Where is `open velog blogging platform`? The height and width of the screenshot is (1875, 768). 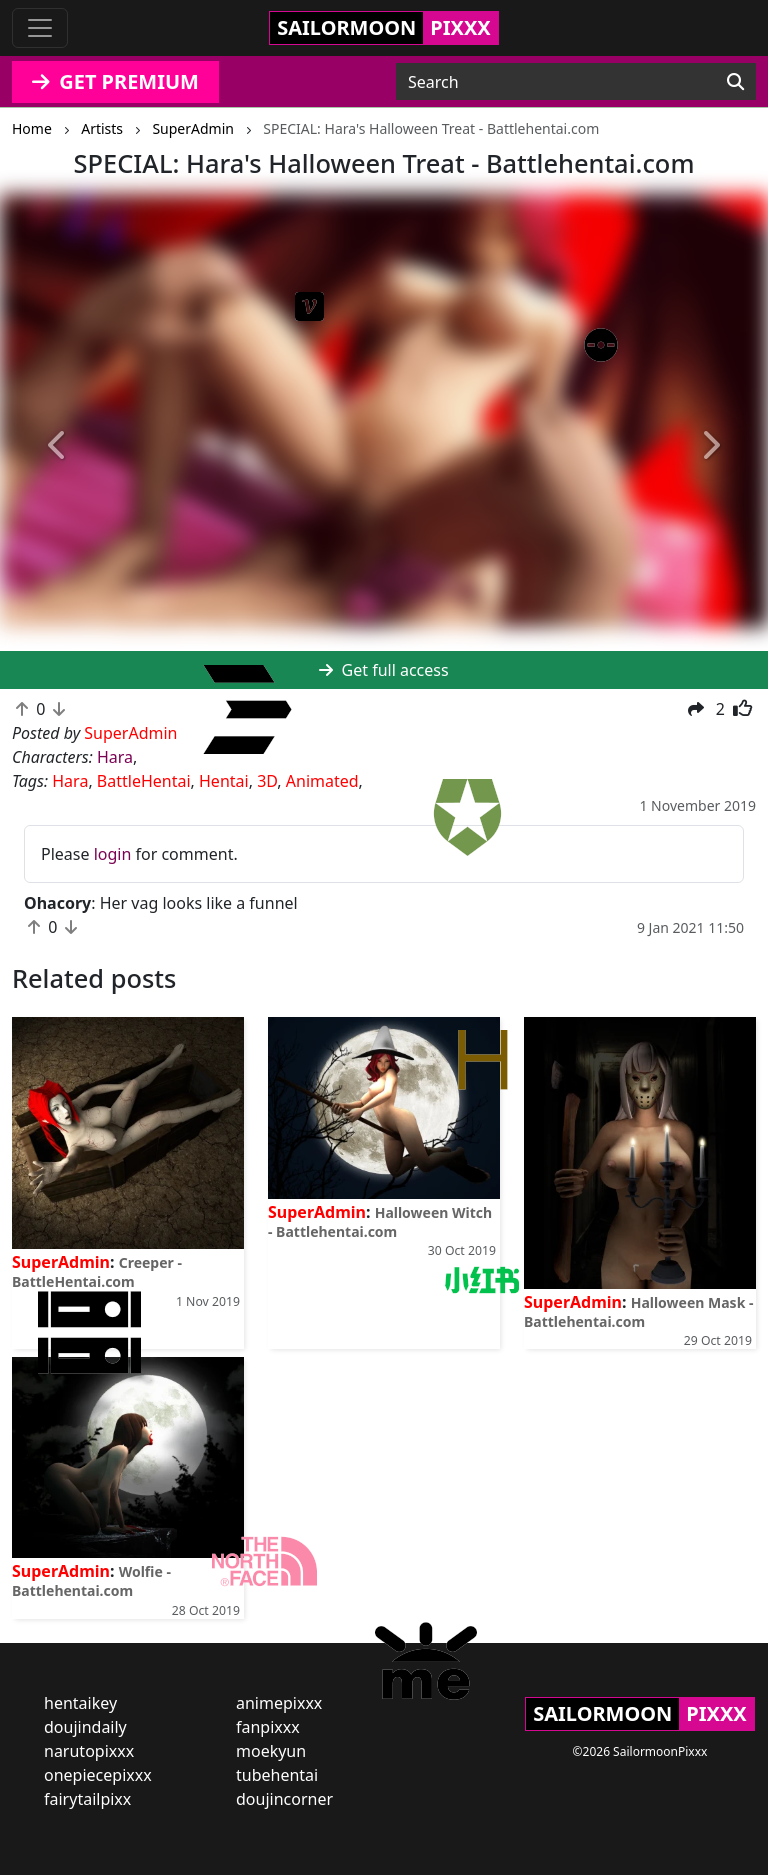 open velog blogging platform is located at coordinates (309, 306).